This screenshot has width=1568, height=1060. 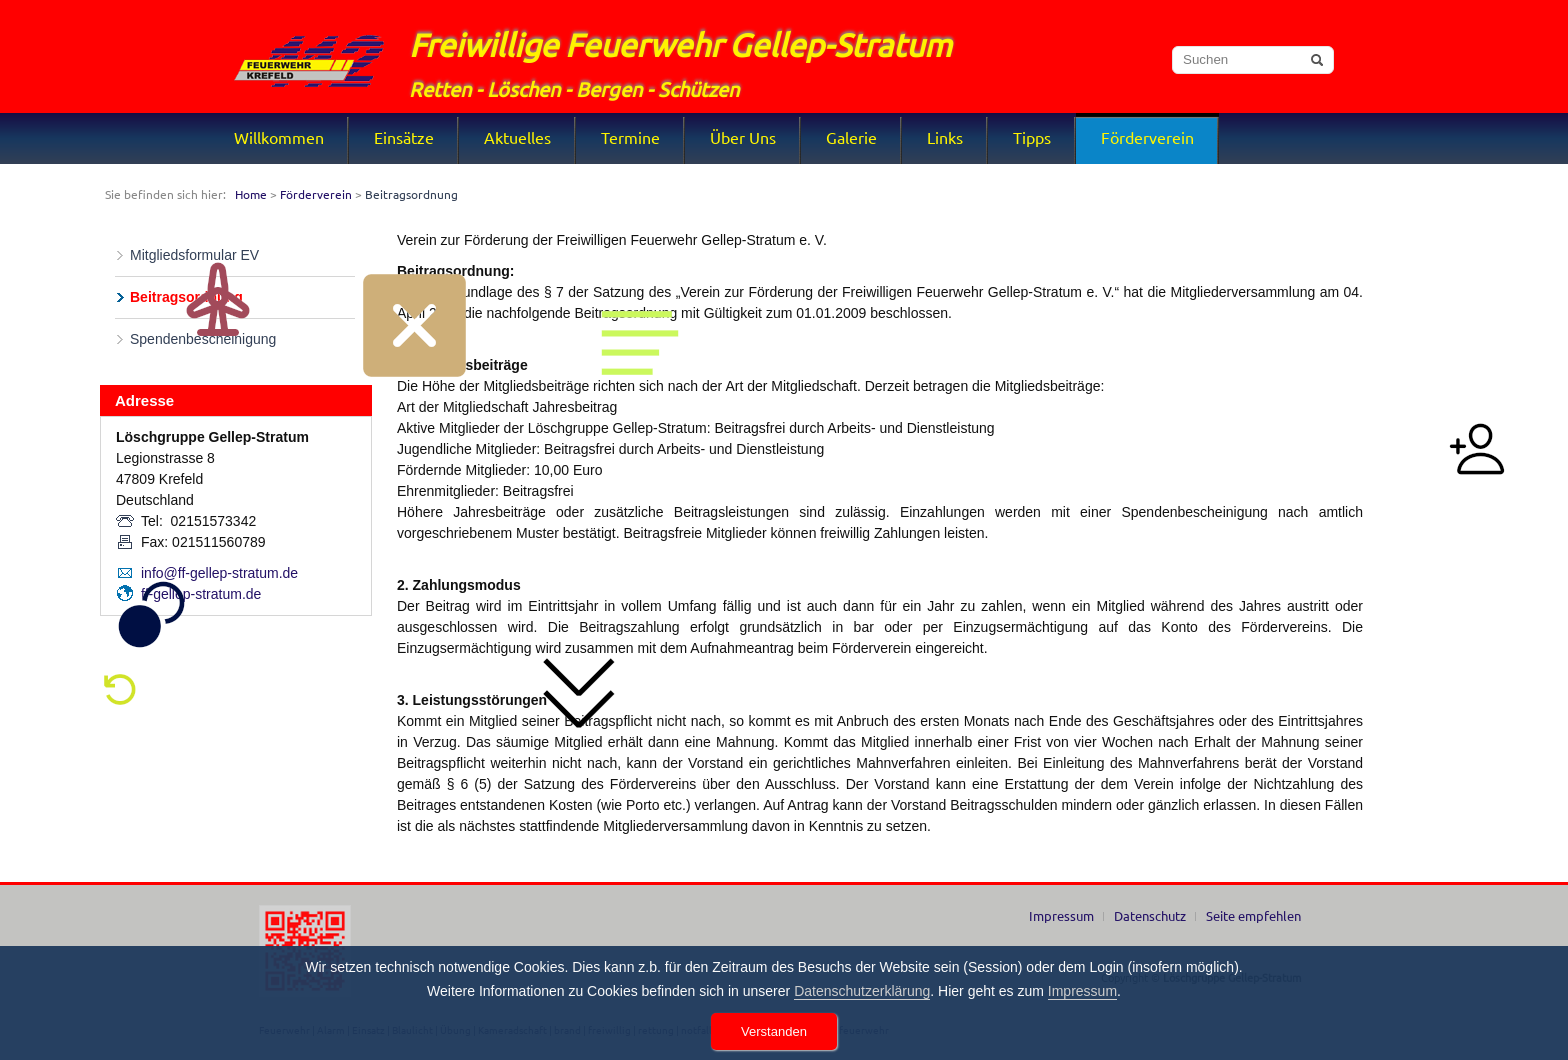 I want to click on expand collapsed content below, so click(x=581, y=695).